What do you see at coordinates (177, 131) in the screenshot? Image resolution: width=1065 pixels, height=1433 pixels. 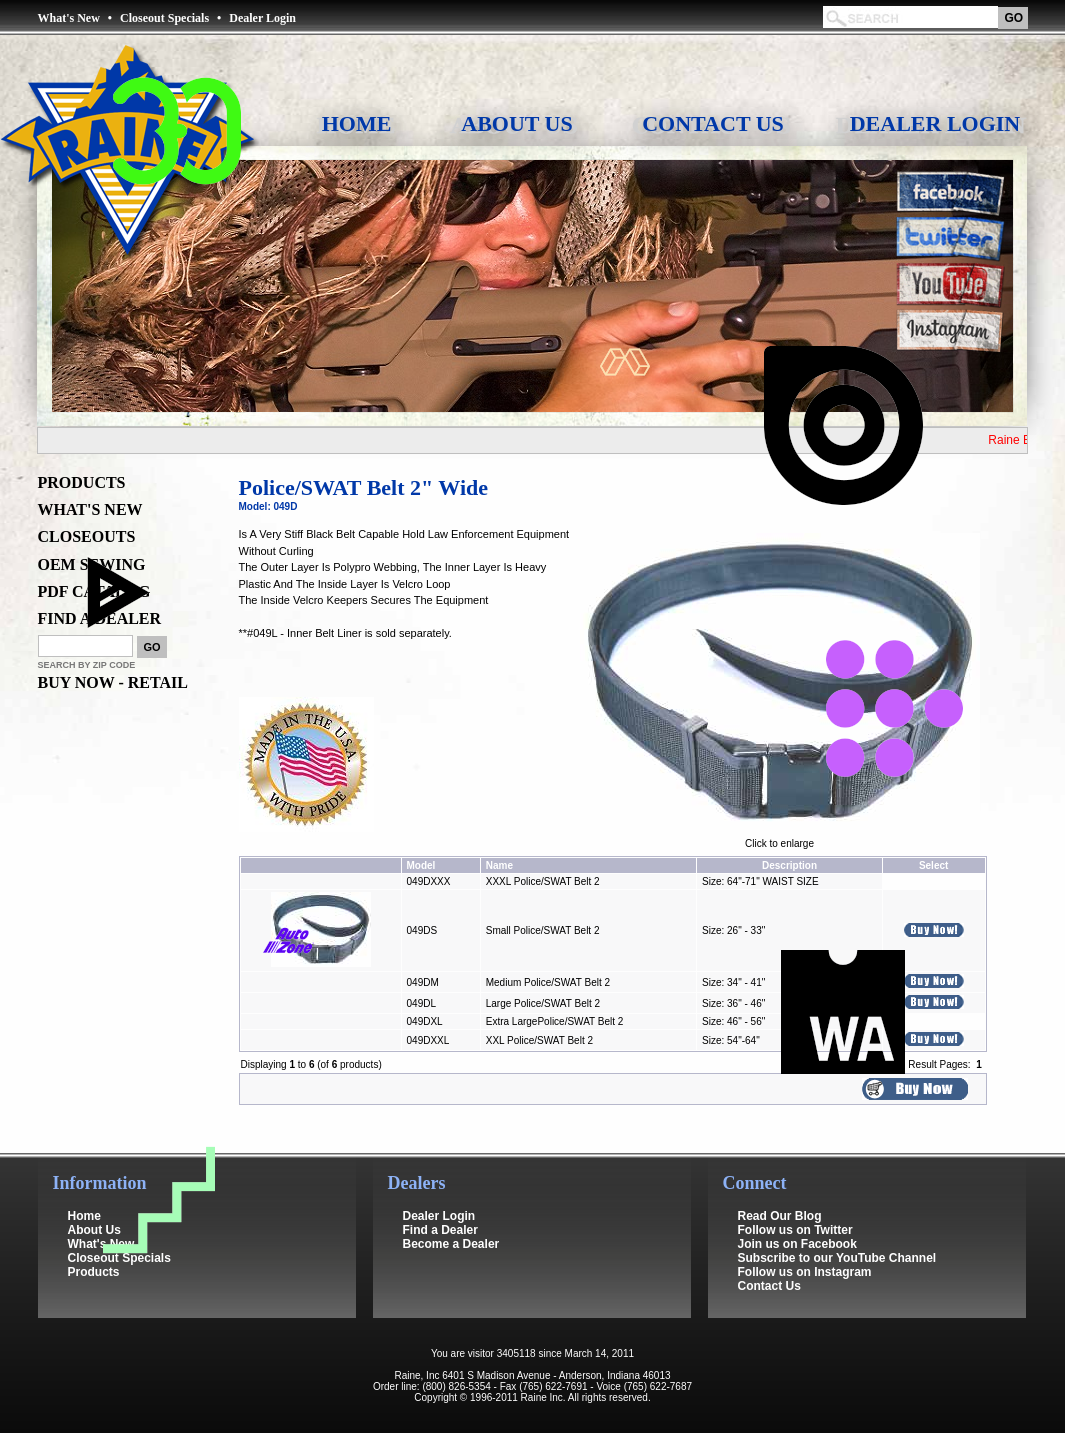 I see `visit the 30 seconds of code website` at bounding box center [177, 131].